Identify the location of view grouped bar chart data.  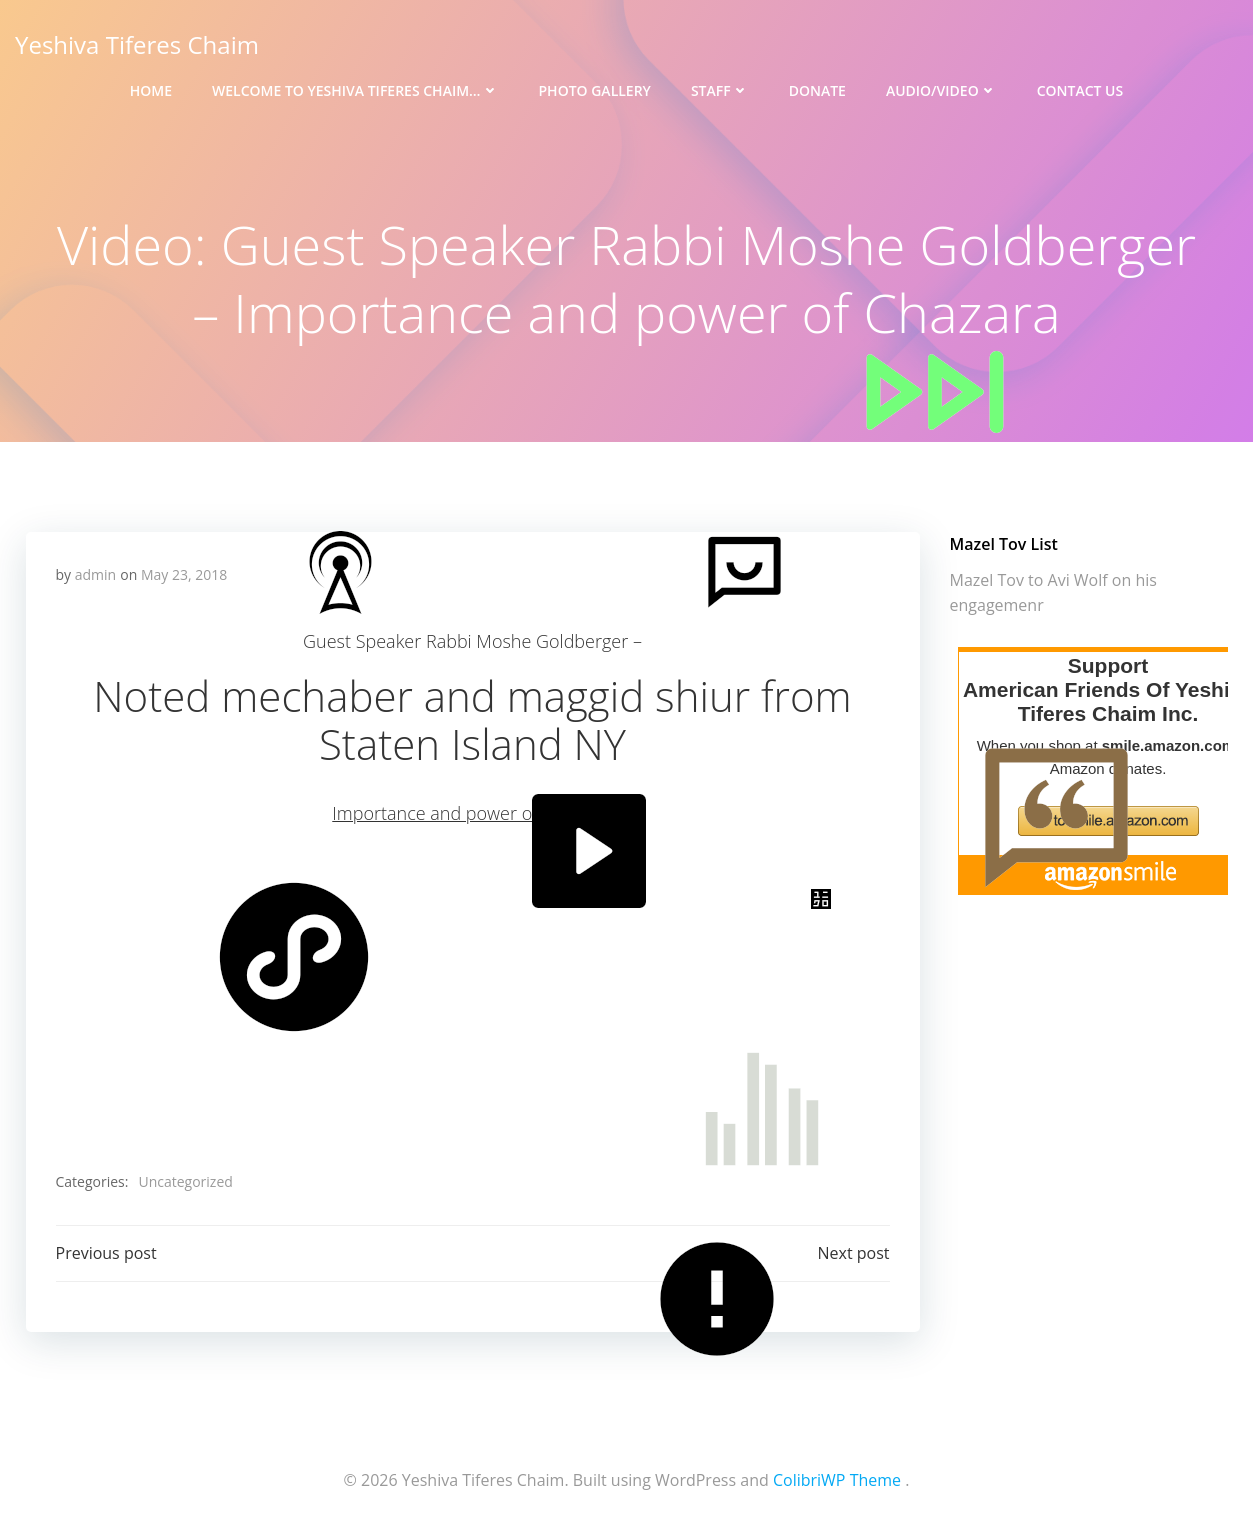
(765, 1112).